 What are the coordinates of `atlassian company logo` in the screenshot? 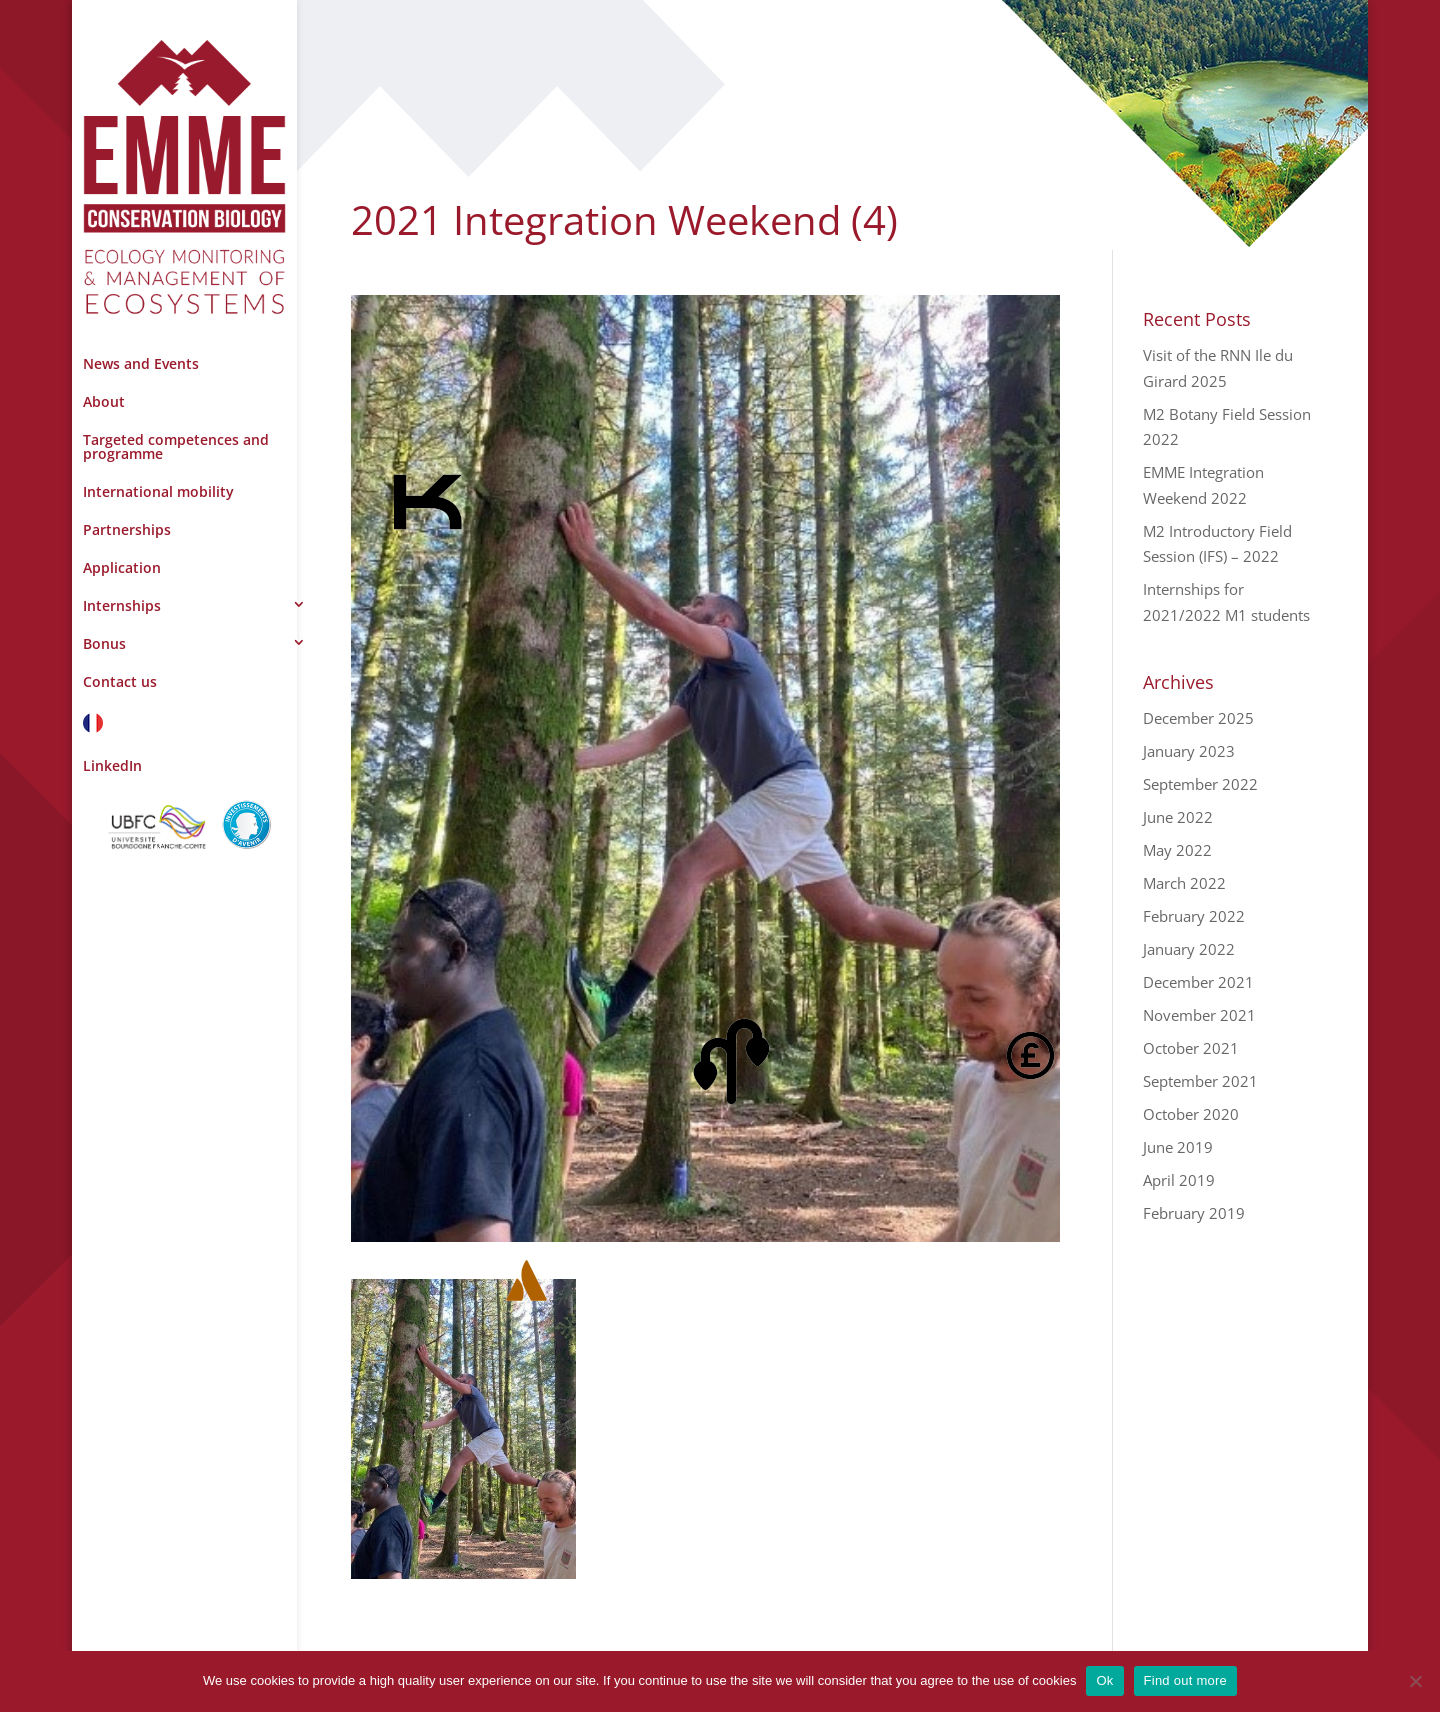 It's located at (526, 1280).